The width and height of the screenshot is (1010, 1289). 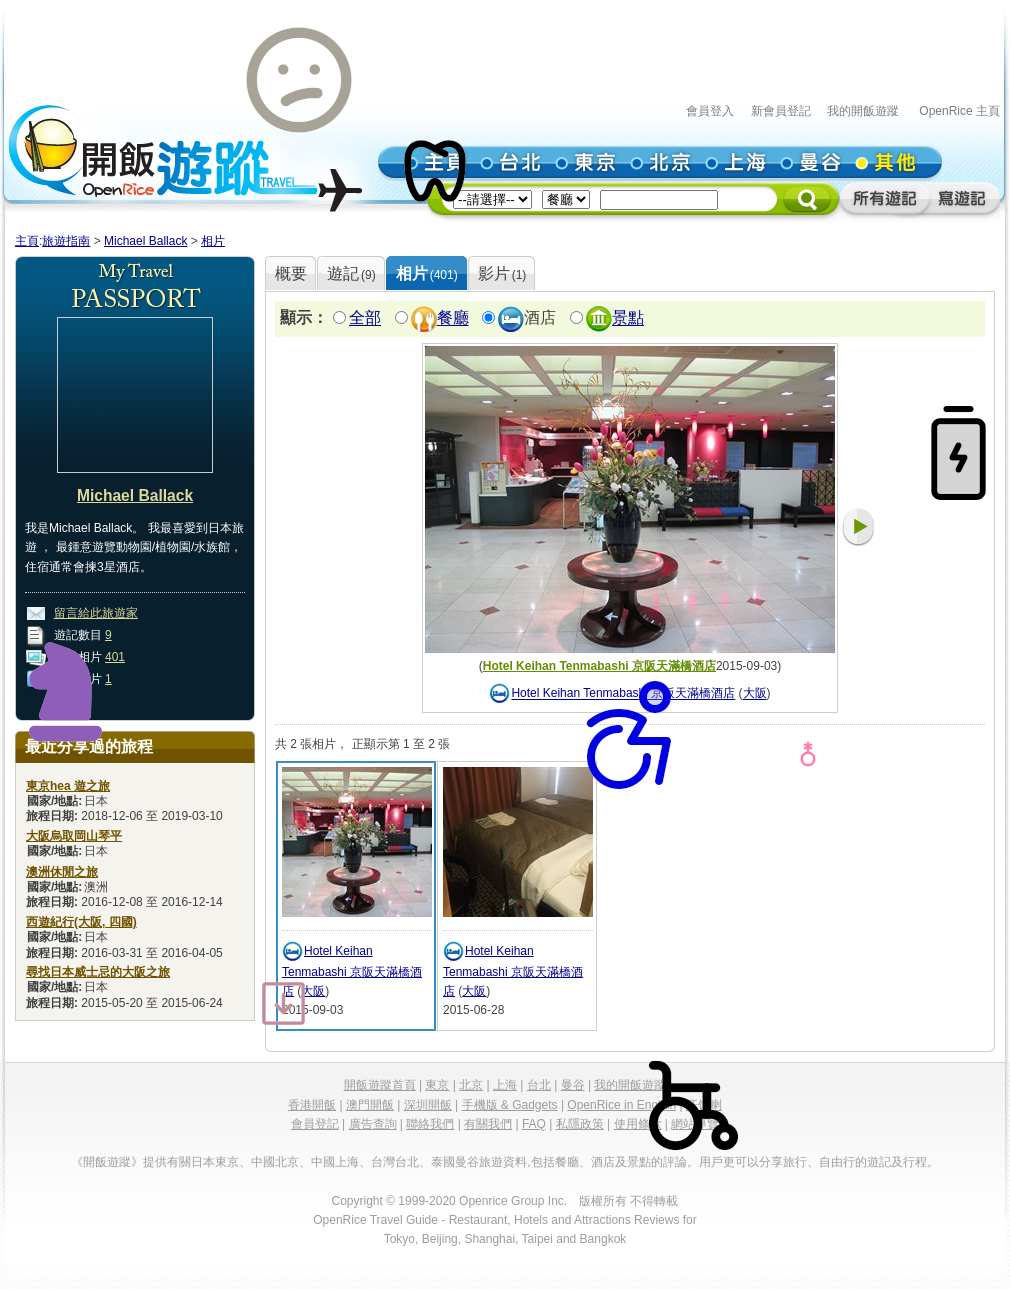 What do you see at coordinates (435, 171) in the screenshot?
I see `access dental health information` at bounding box center [435, 171].